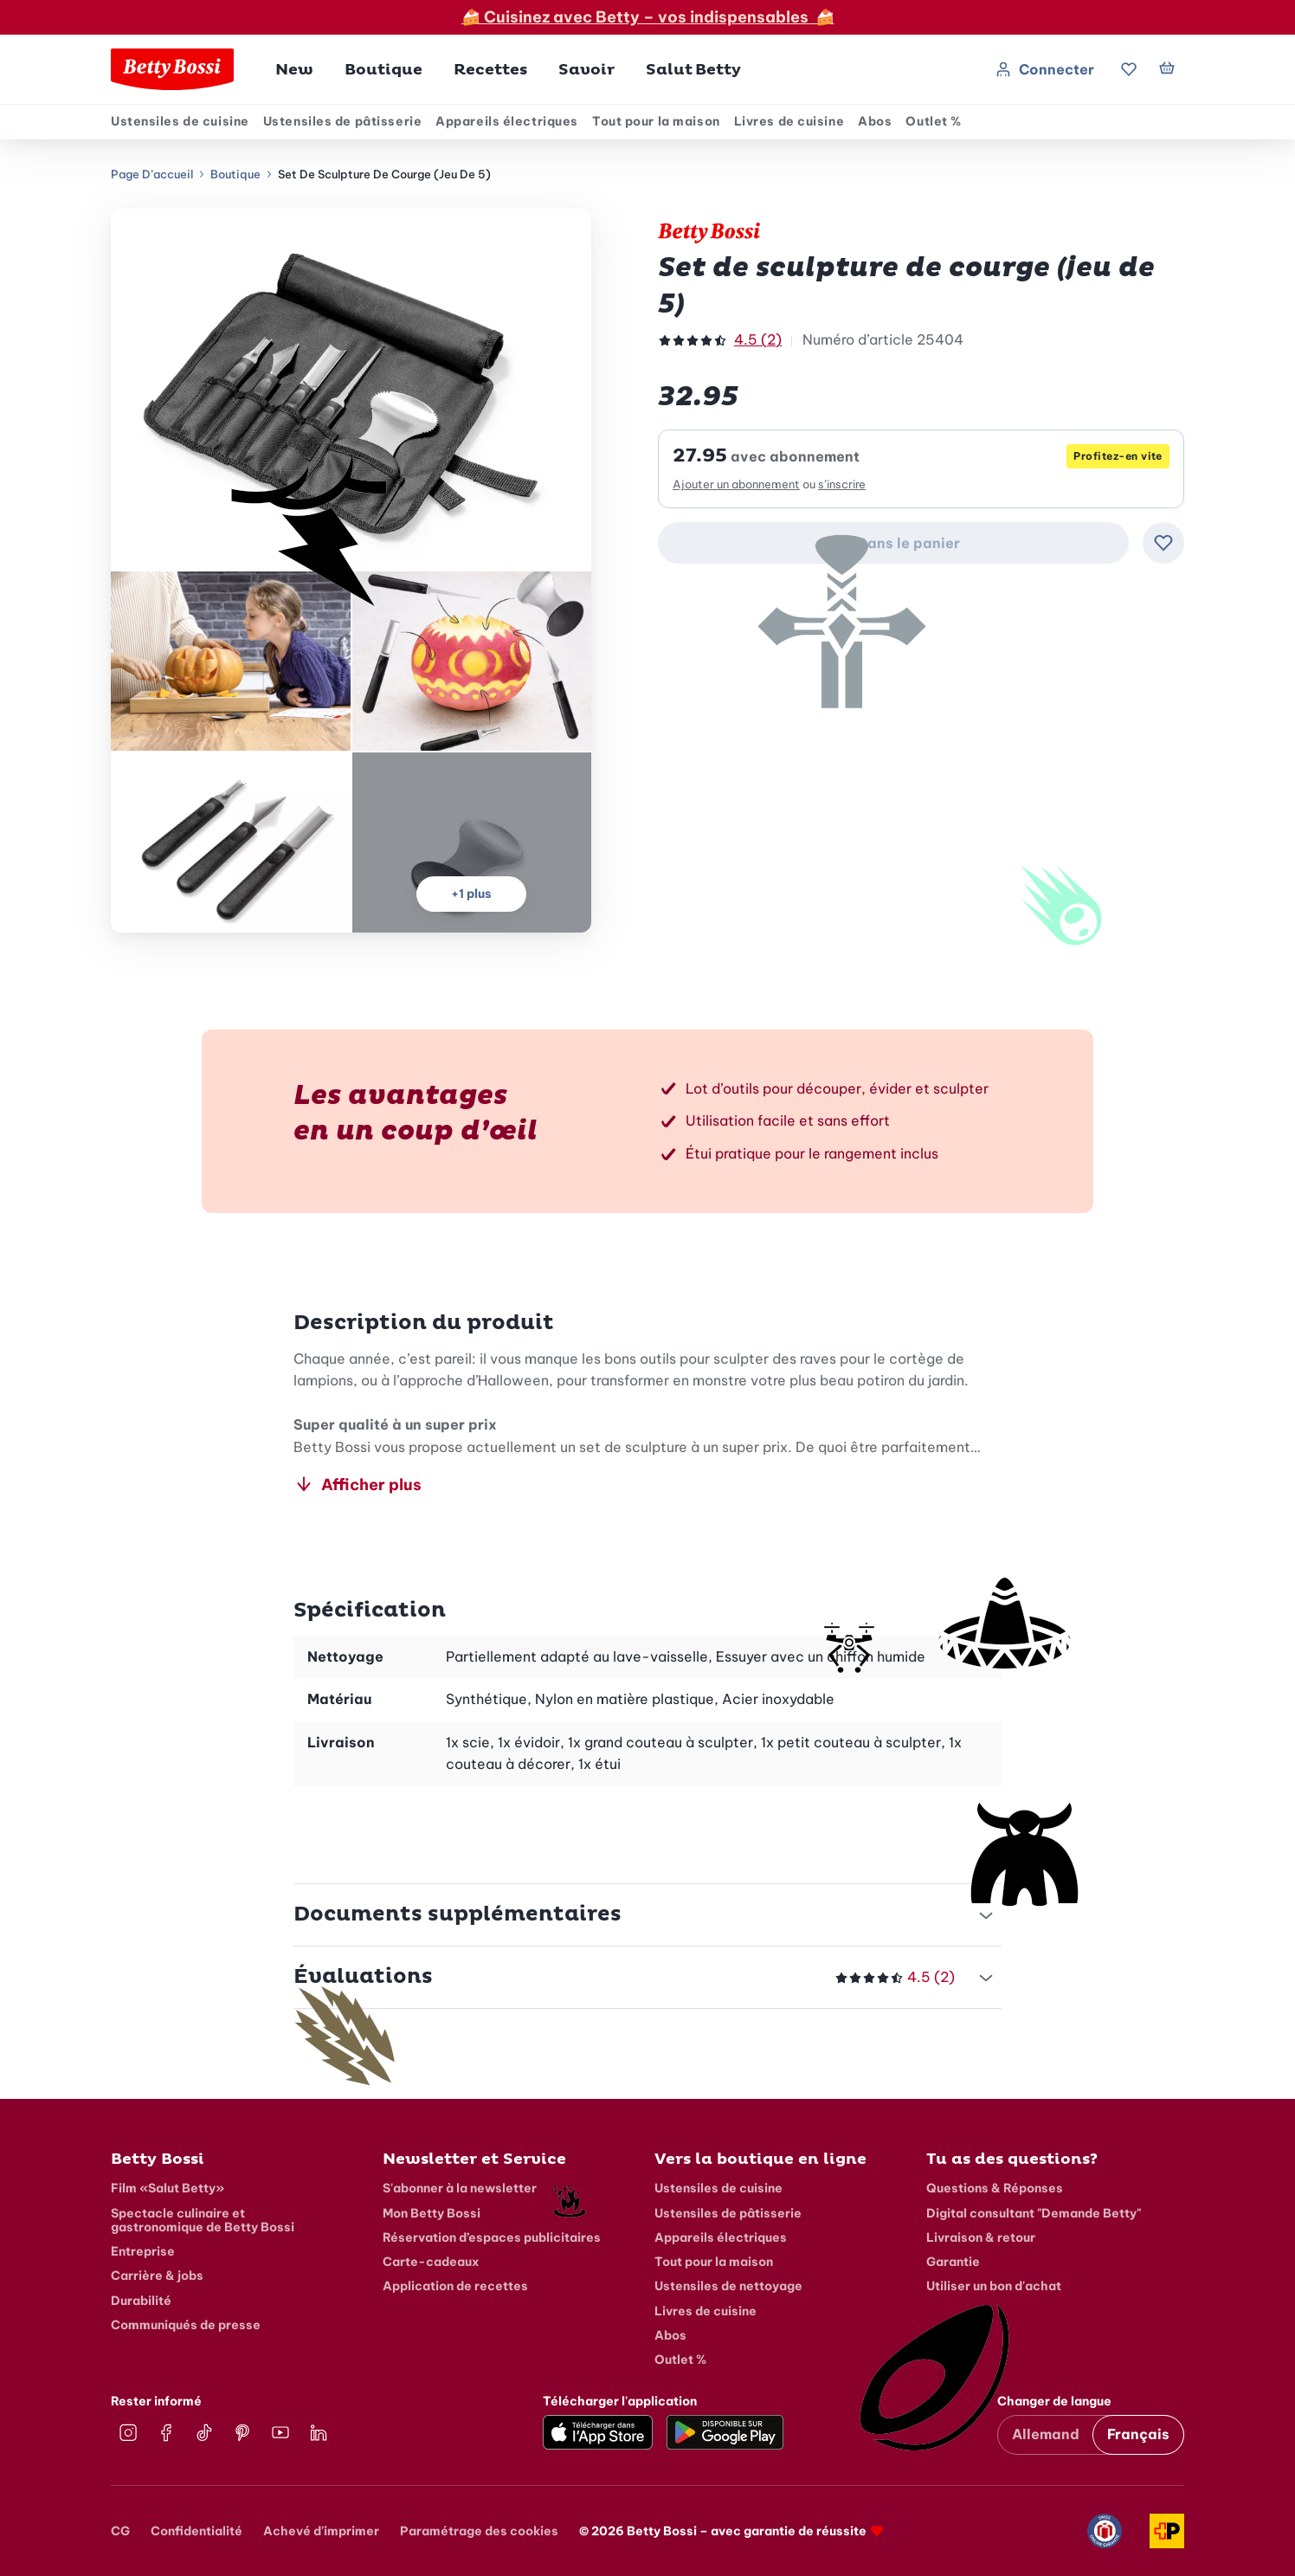 The image size is (1295, 2576). I want to click on select brute character class, so click(1024, 1854).